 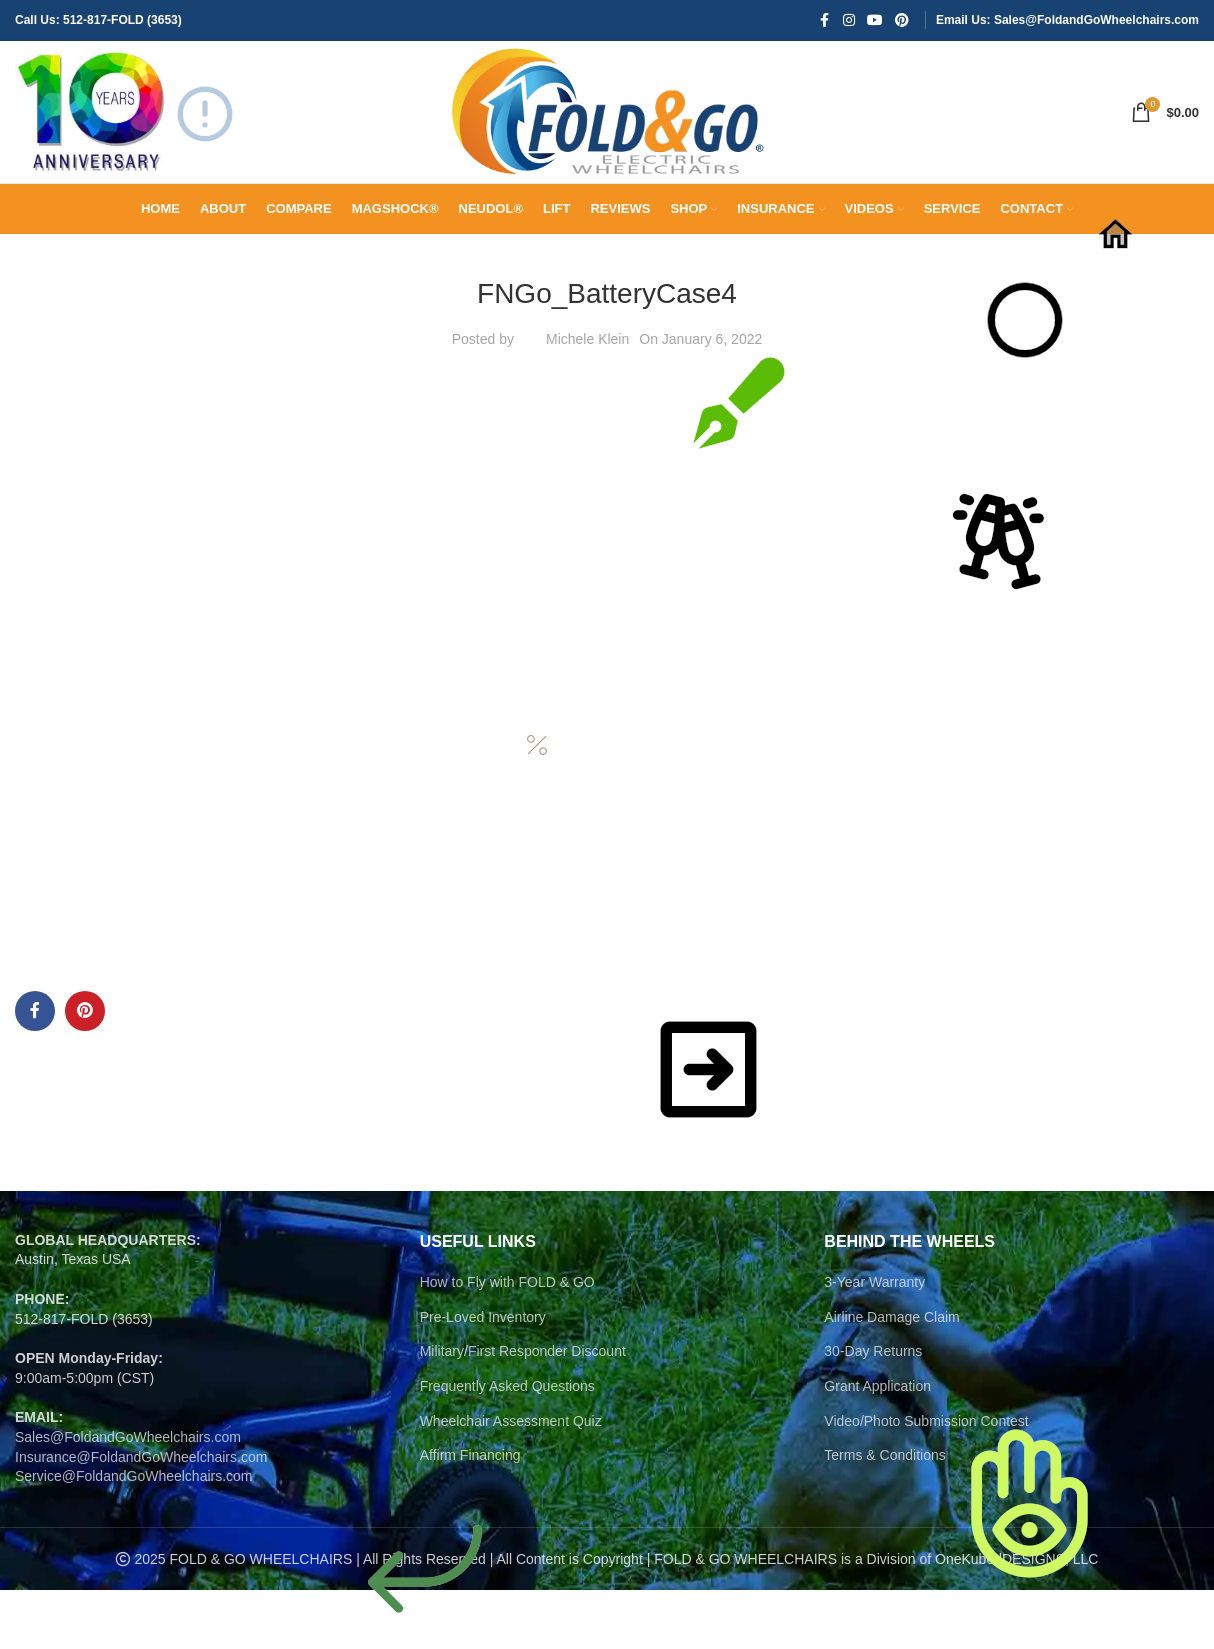 What do you see at coordinates (1000, 541) in the screenshot?
I see `celebrate a milestone or achievement` at bounding box center [1000, 541].